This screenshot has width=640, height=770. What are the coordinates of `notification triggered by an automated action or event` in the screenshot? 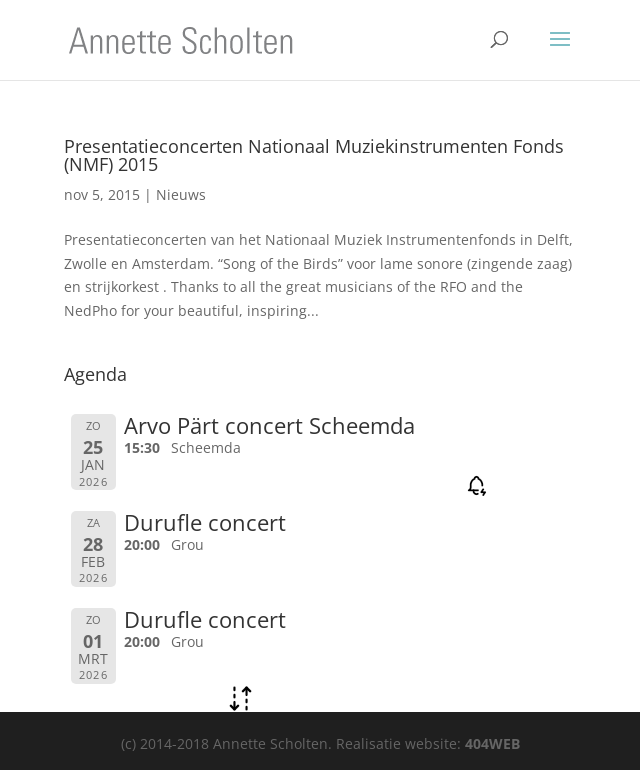 It's located at (476, 485).